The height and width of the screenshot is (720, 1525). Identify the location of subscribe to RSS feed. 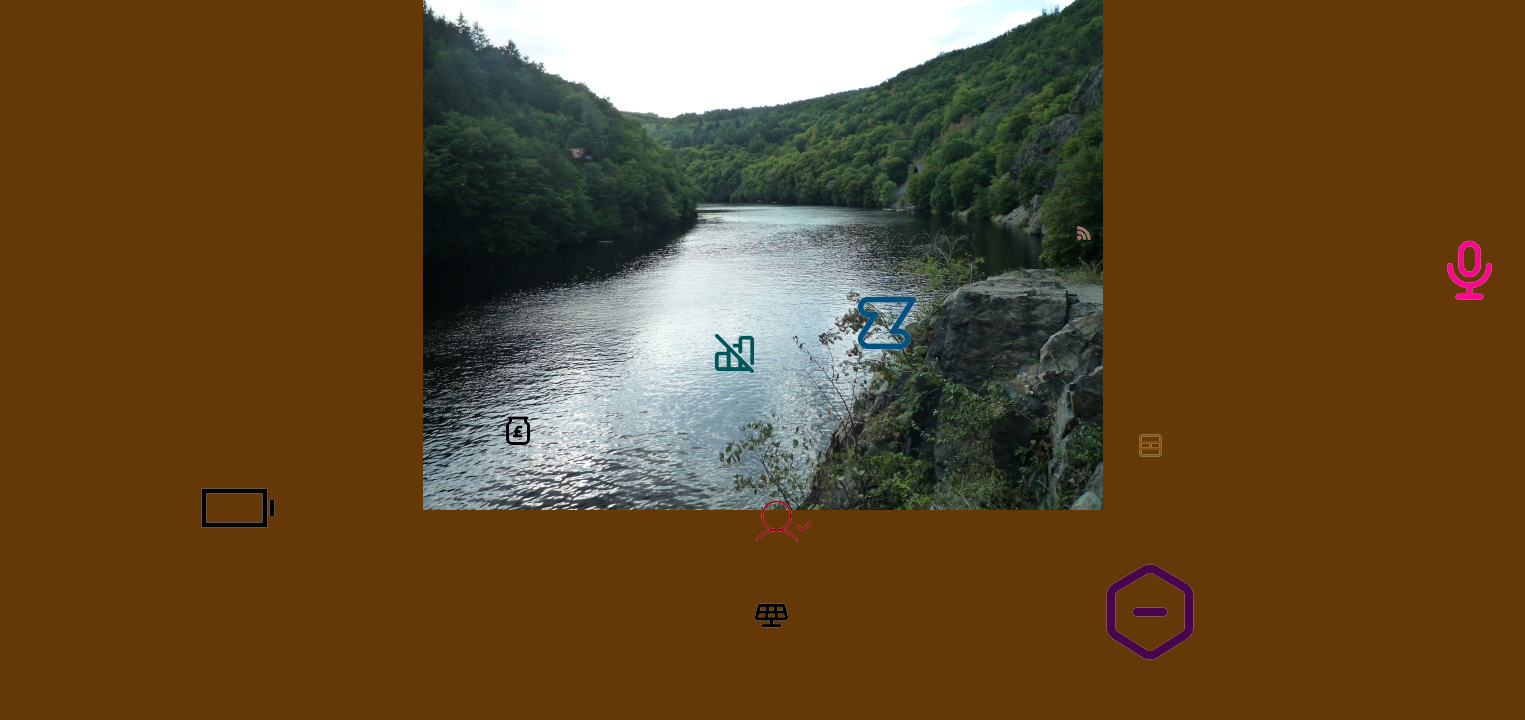
(1084, 233).